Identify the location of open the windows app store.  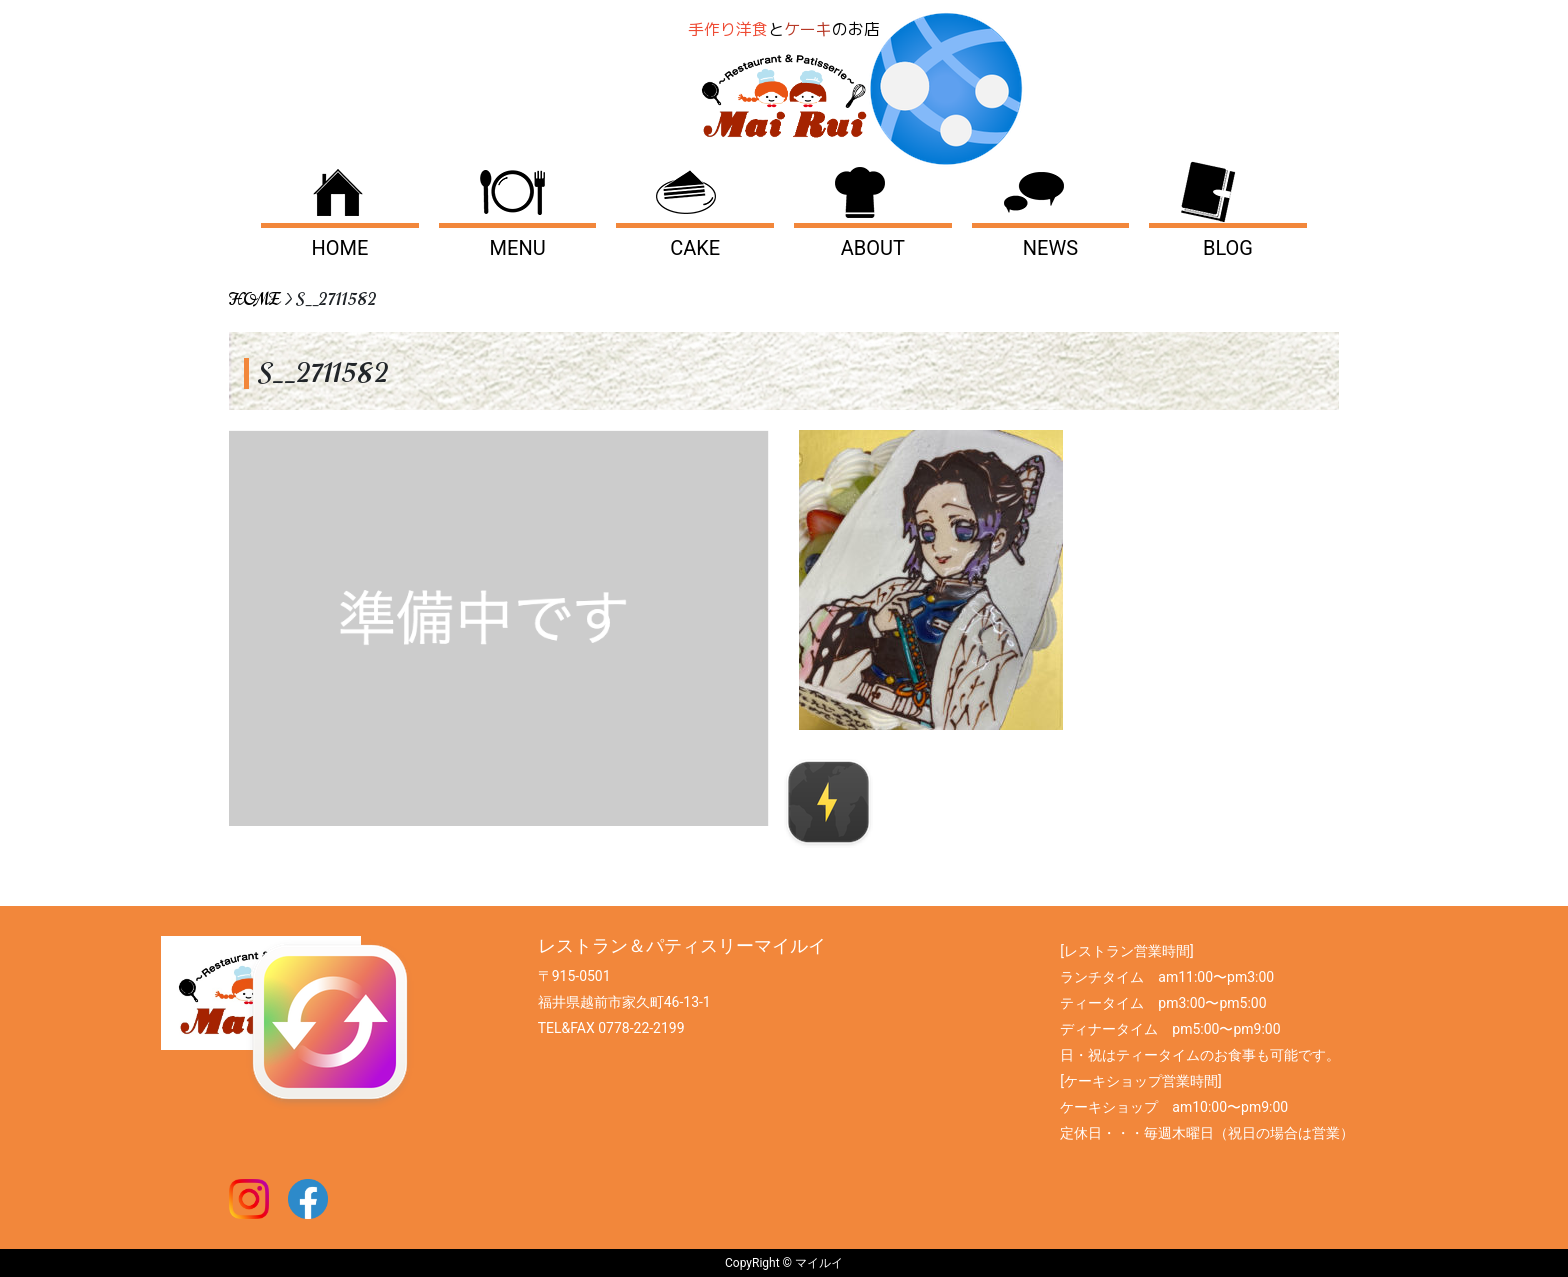
(946, 89).